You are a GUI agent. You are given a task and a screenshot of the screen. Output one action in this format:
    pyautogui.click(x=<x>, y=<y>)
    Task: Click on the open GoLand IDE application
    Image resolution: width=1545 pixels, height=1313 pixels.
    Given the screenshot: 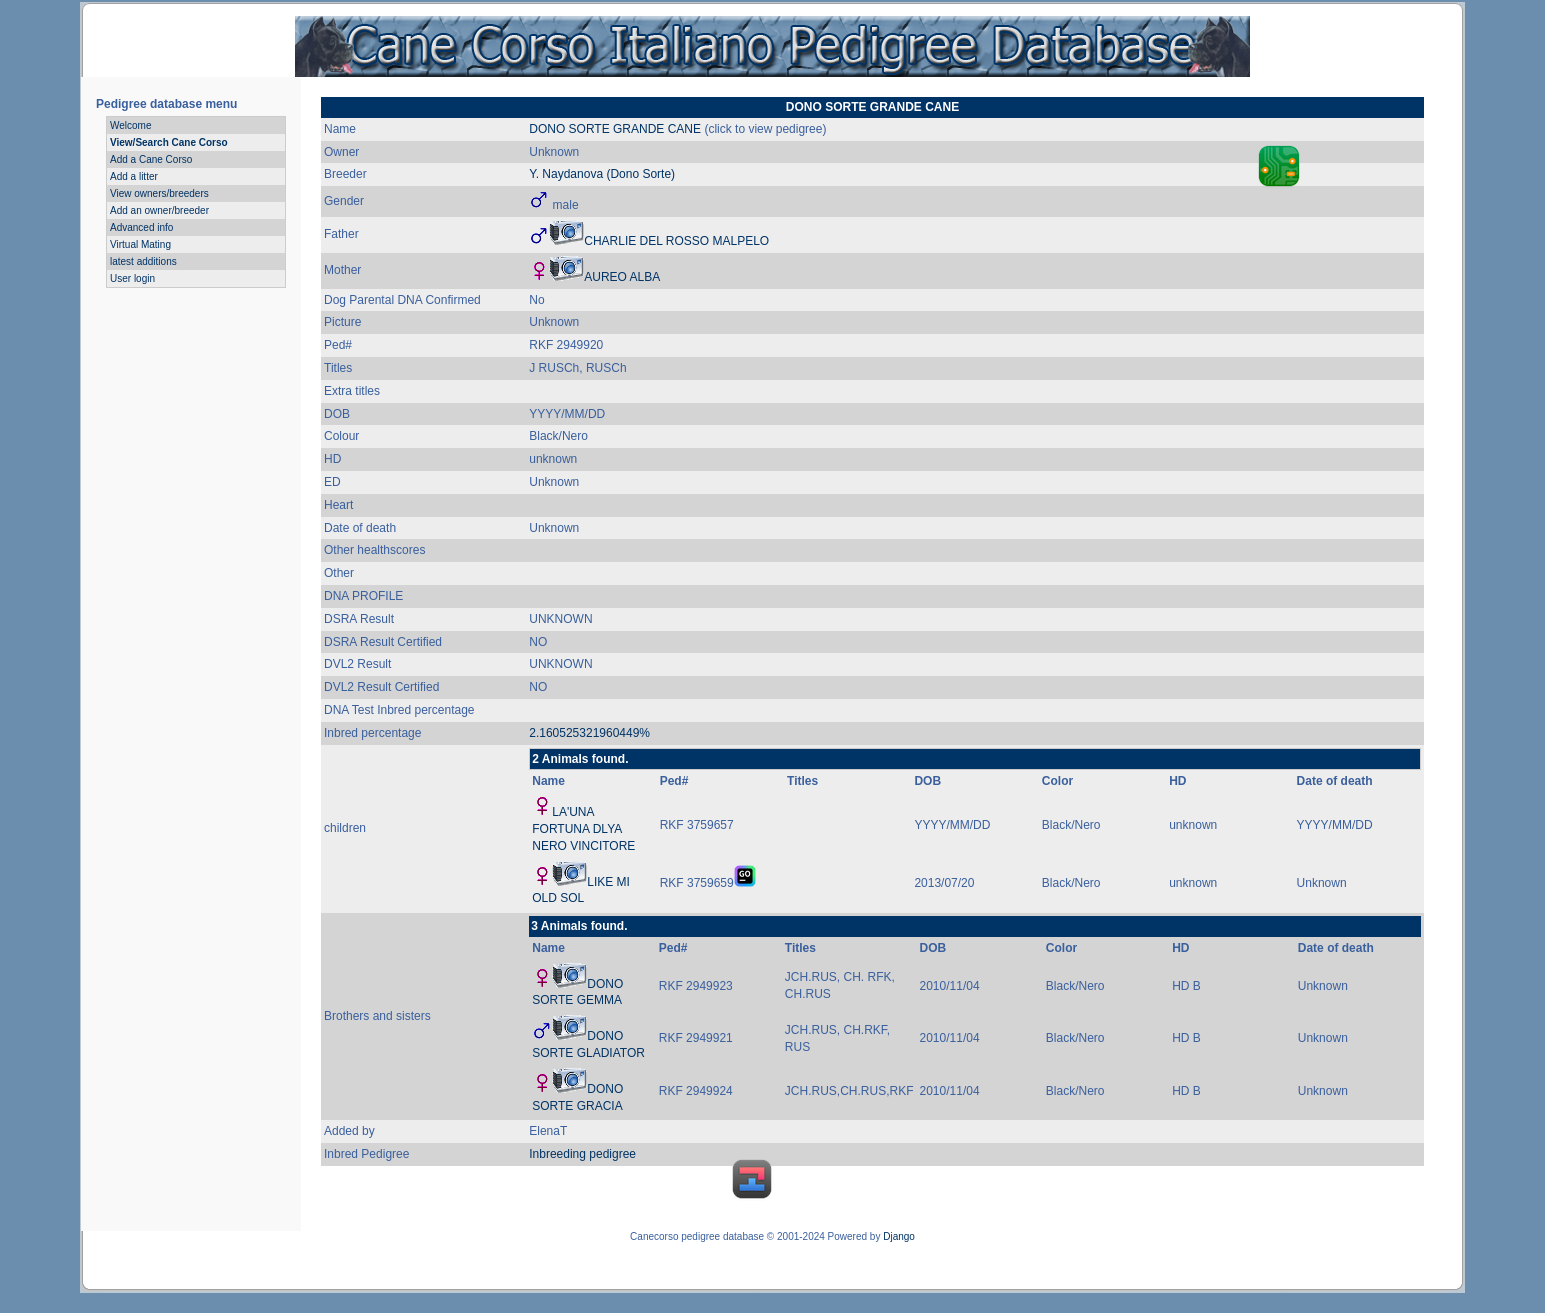 What is the action you would take?
    pyautogui.click(x=745, y=876)
    